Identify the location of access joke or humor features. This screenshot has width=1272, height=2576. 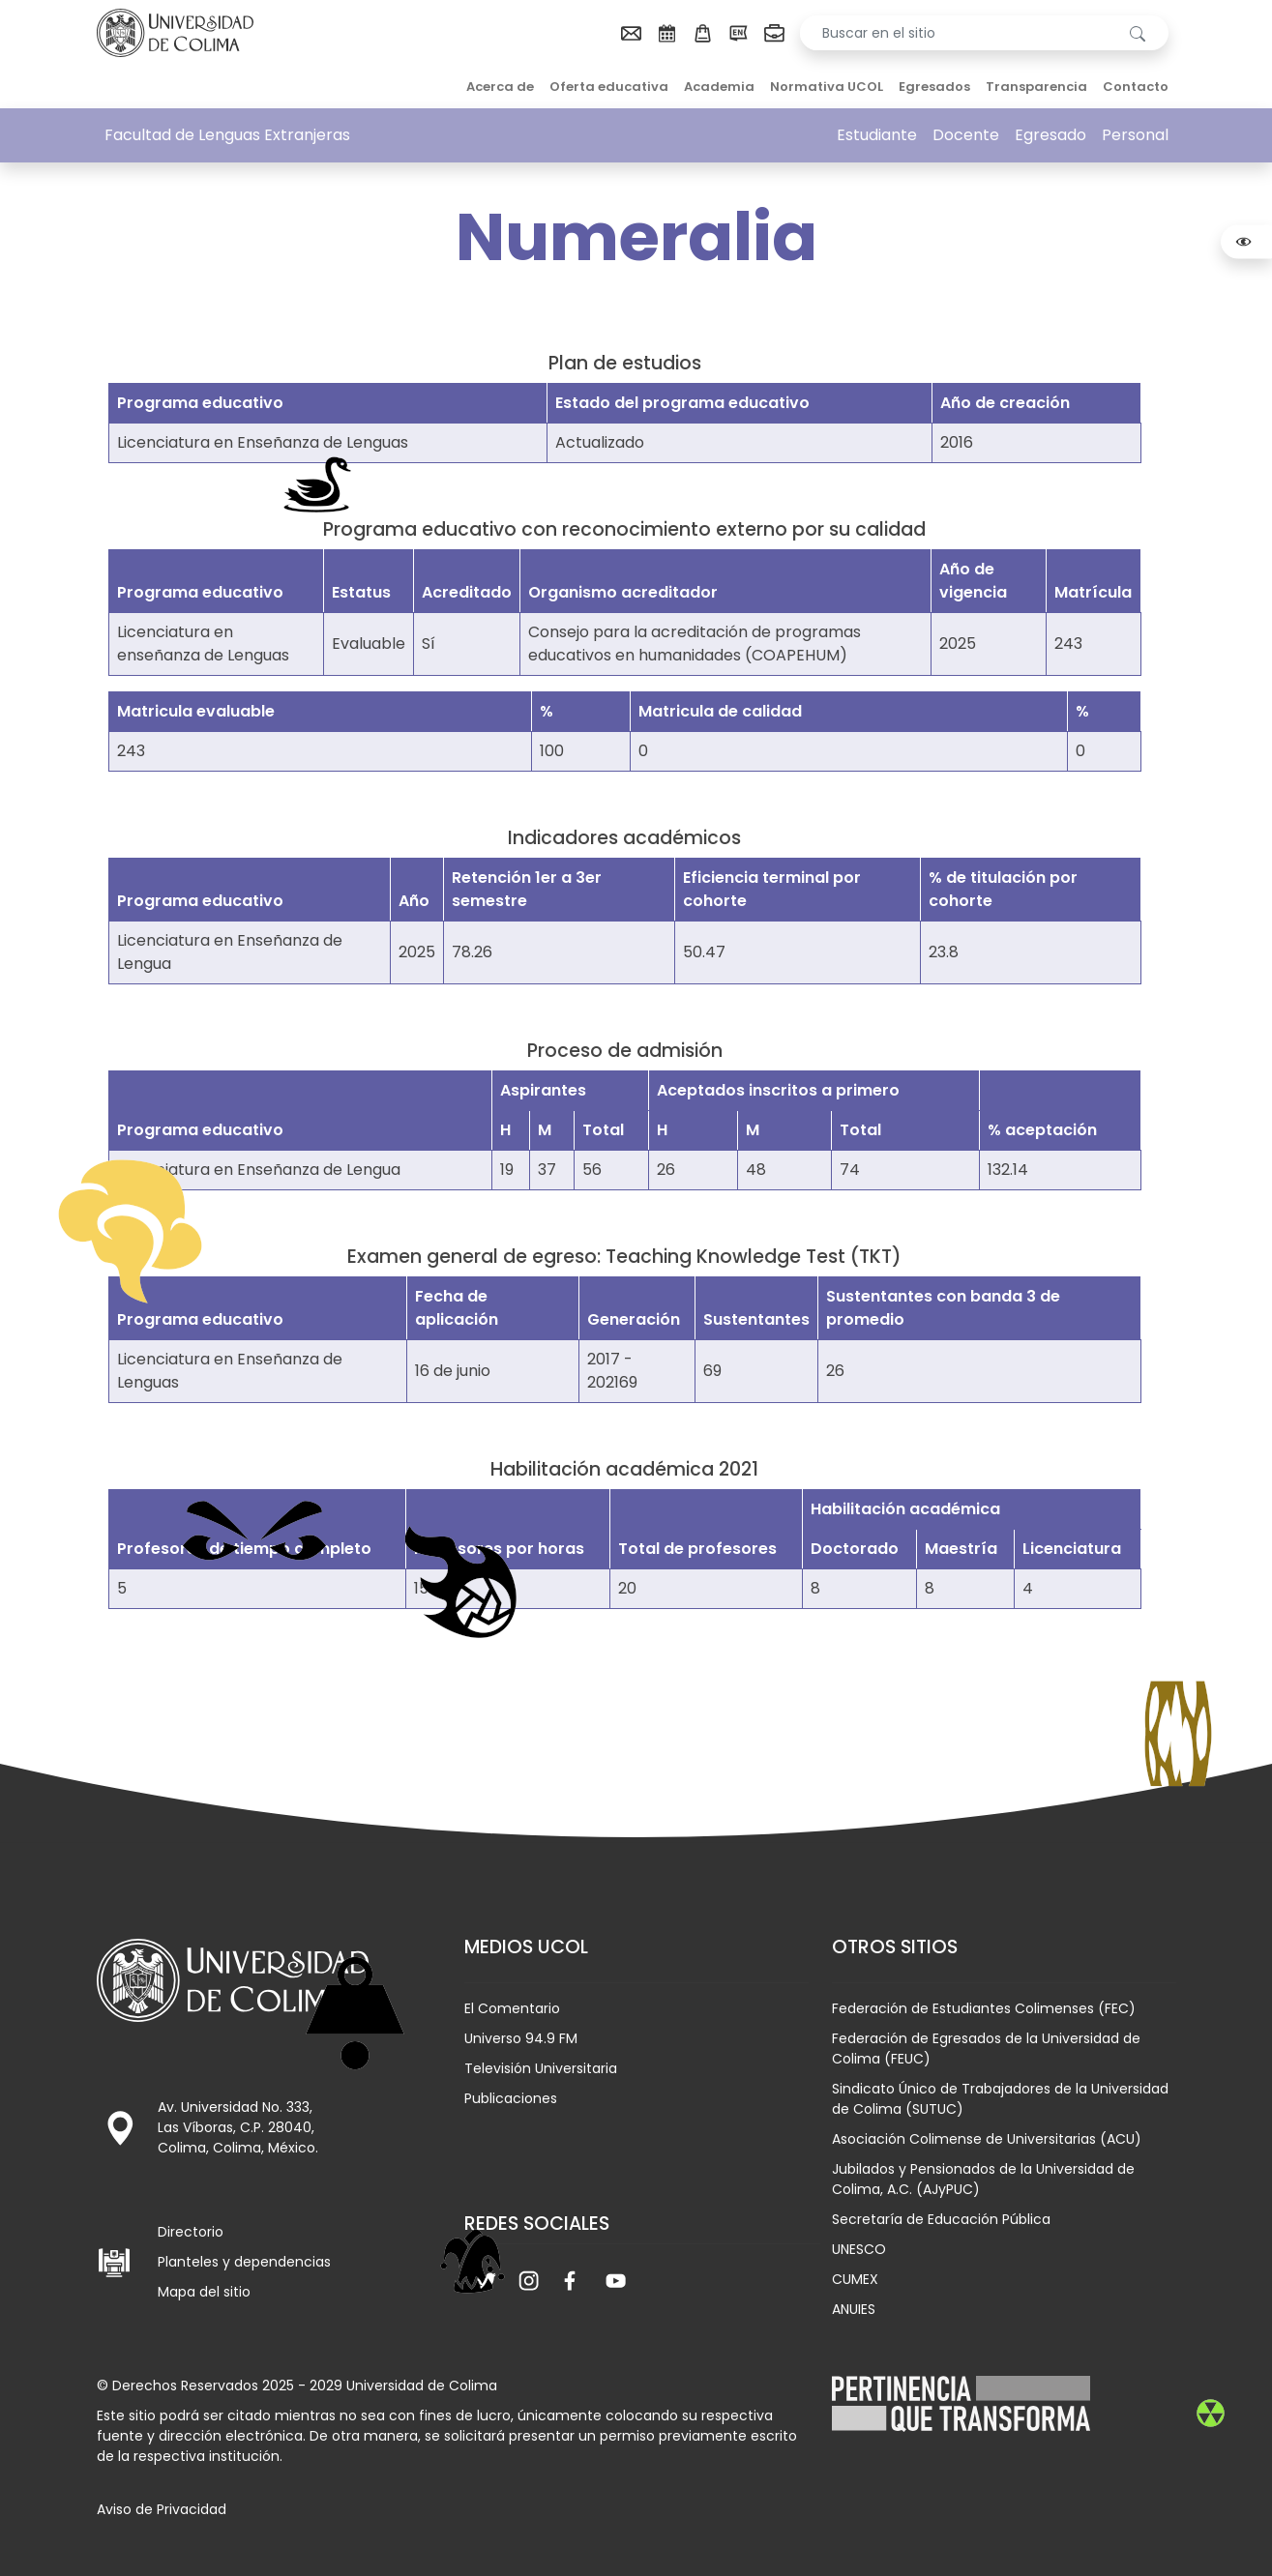
(472, 2261).